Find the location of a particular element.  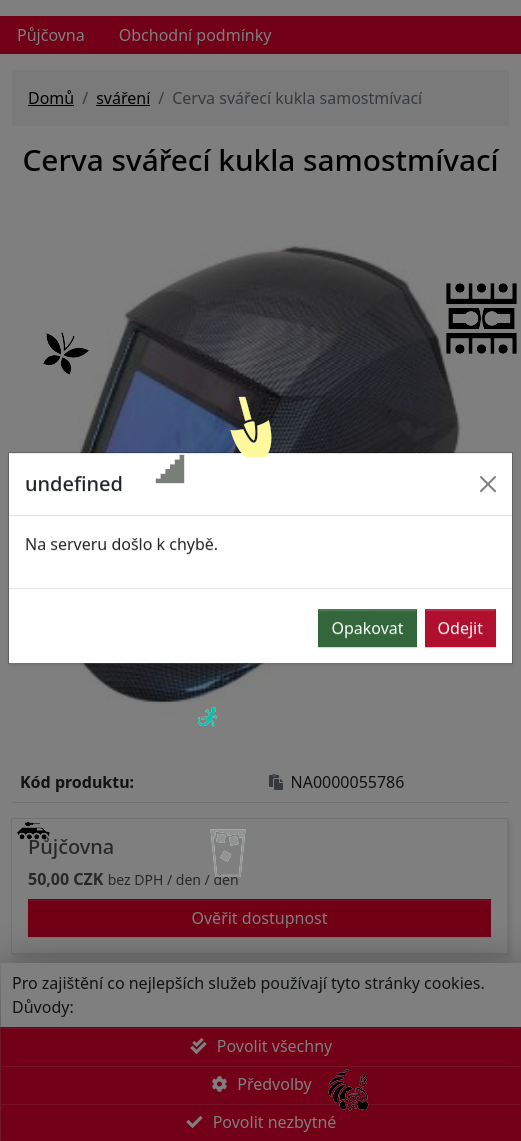

select spade suit in a card game is located at coordinates (249, 427).